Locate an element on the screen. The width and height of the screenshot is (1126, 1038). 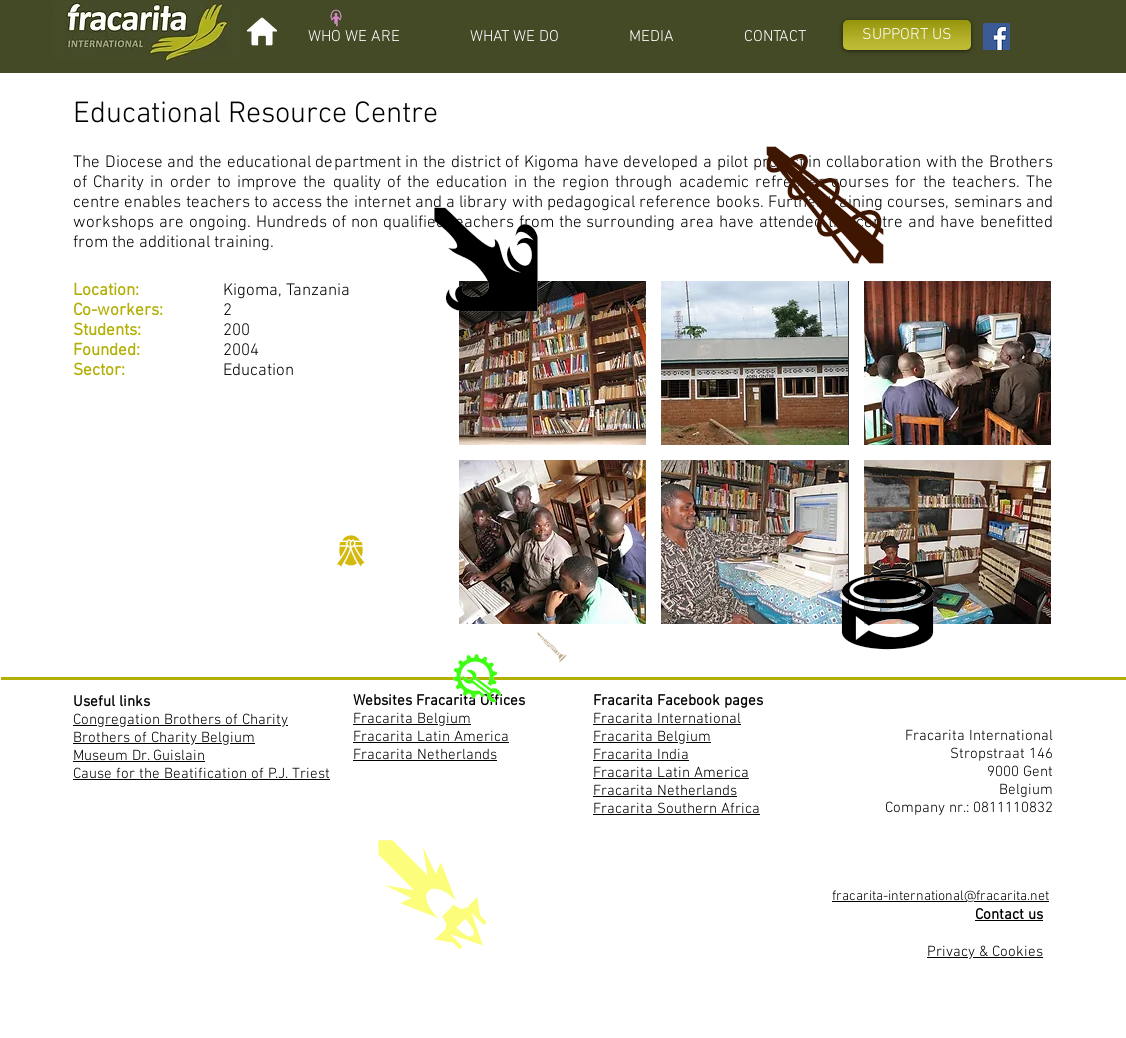
activate wave or beam attack is located at coordinates (825, 205).